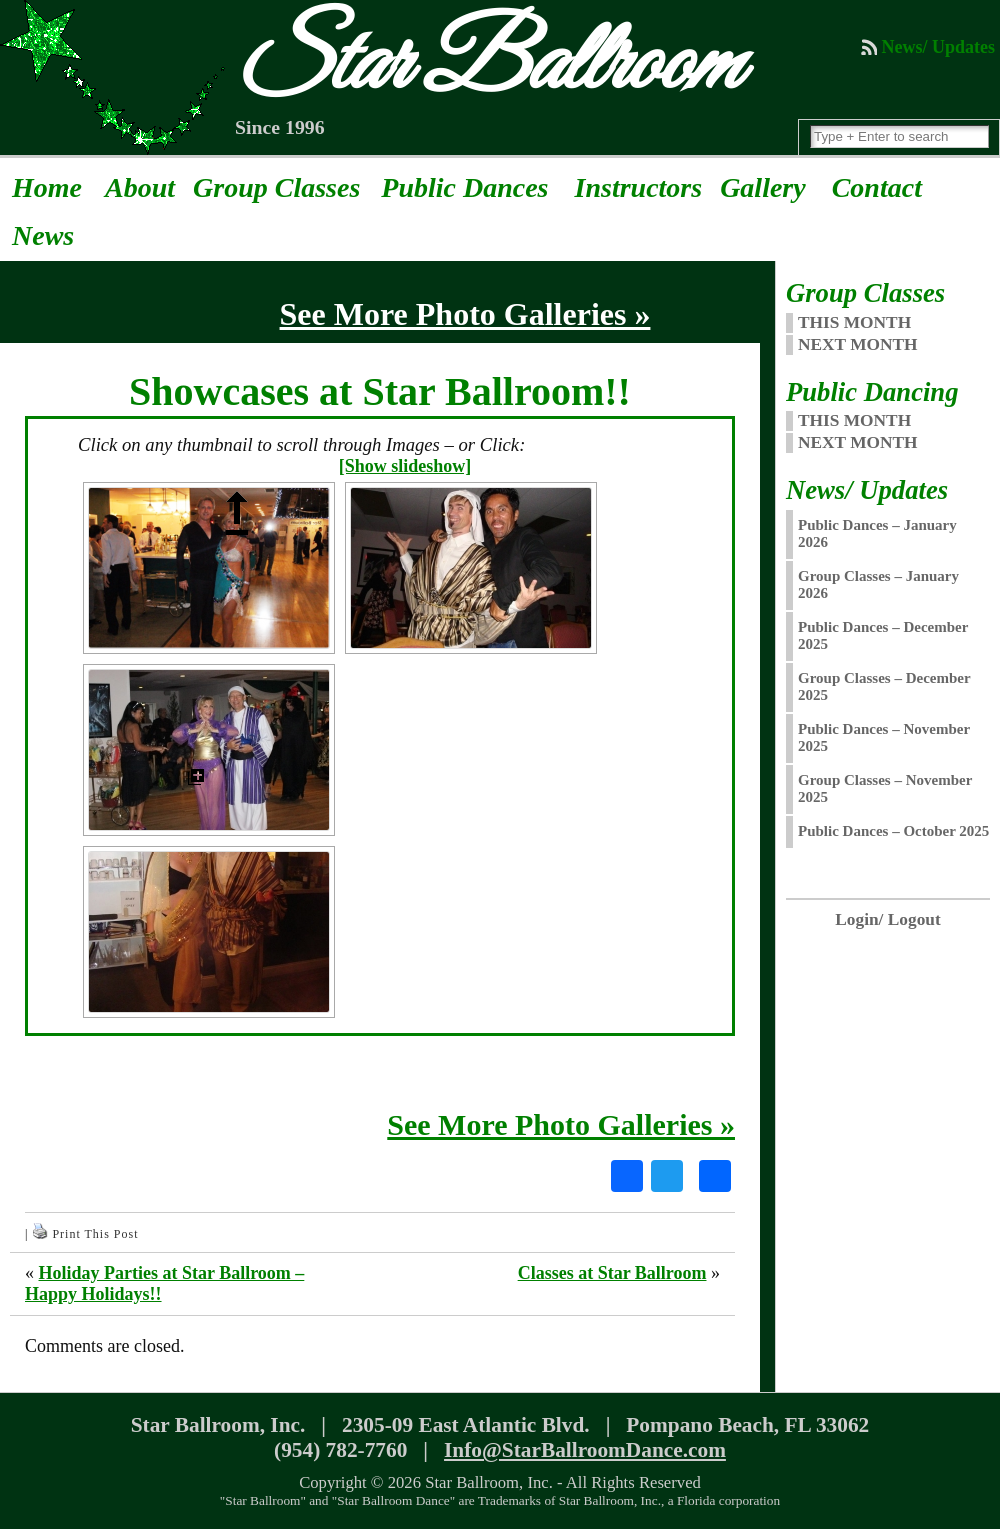 Image resolution: width=1000 pixels, height=1529 pixels. What do you see at coordinates (196, 777) in the screenshot?
I see `add to queue` at bounding box center [196, 777].